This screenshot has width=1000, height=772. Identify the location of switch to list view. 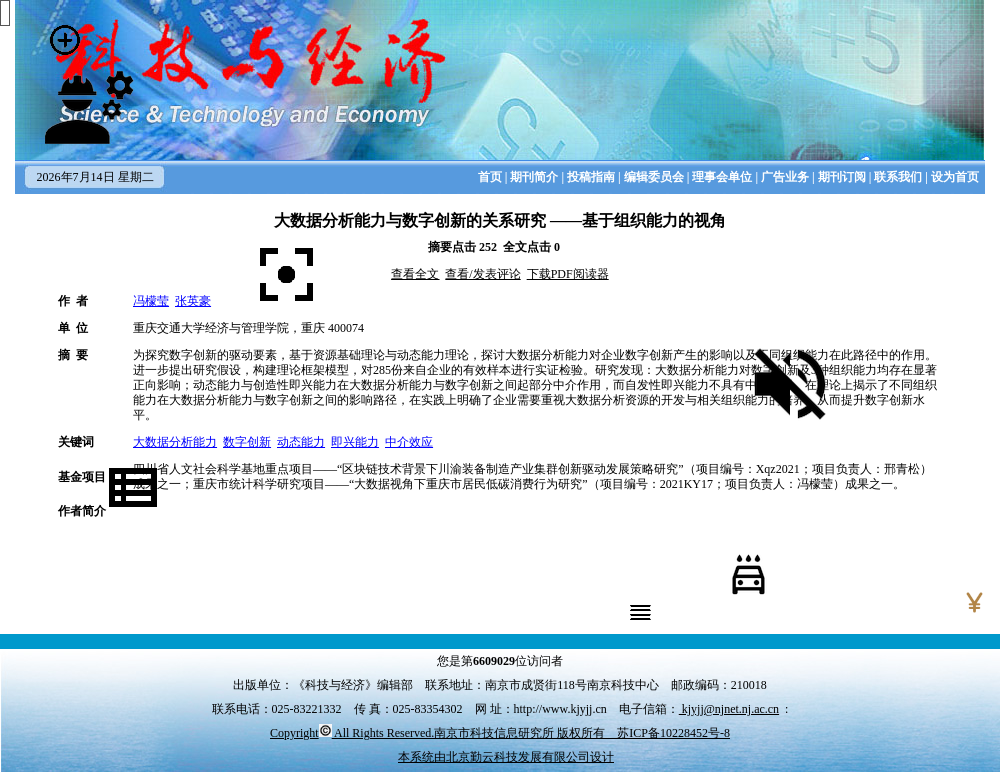
(134, 487).